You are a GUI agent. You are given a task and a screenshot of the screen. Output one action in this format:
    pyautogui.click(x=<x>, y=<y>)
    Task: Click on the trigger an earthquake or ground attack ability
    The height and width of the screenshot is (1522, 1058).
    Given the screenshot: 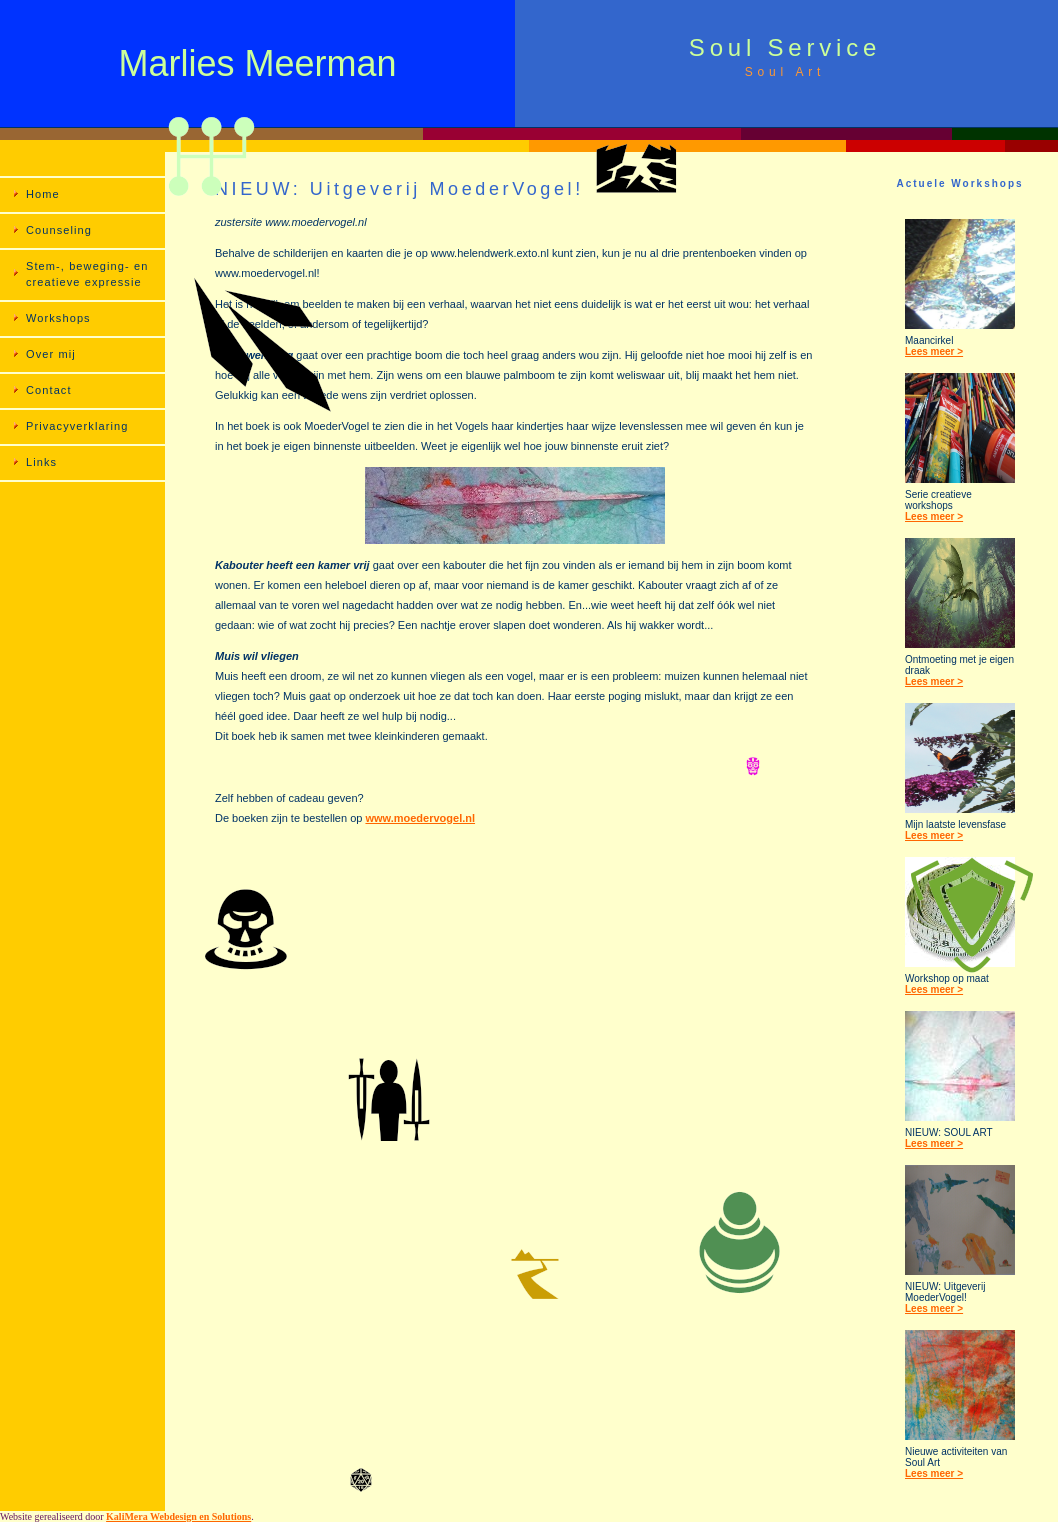 What is the action you would take?
    pyautogui.click(x=636, y=153)
    